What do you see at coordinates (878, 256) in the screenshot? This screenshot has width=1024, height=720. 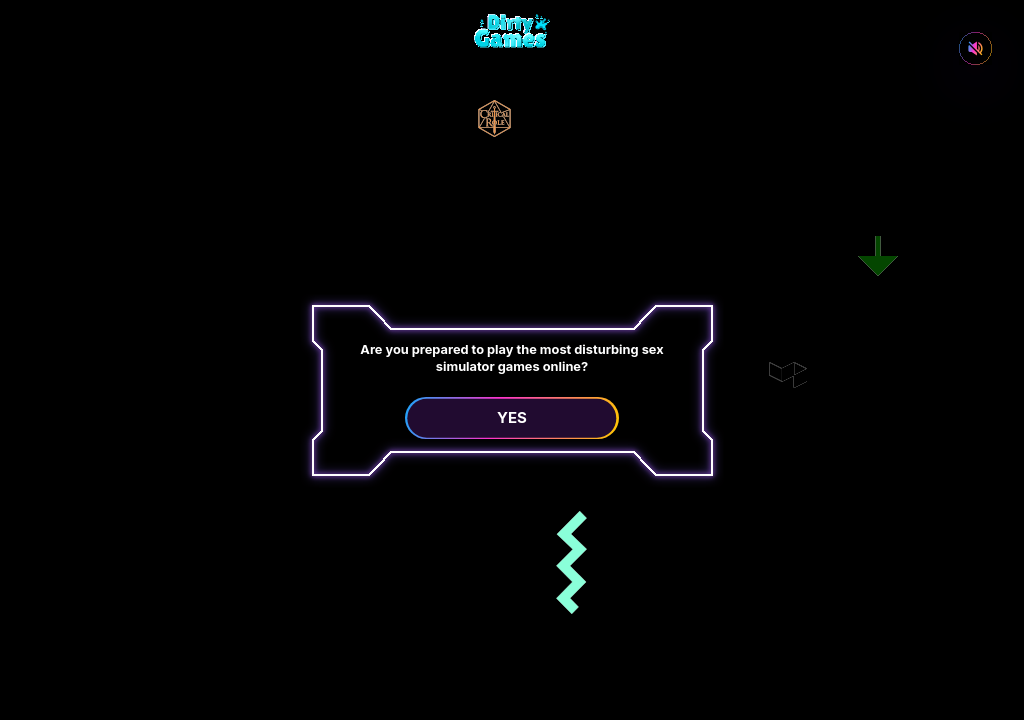 I see `download a file or content` at bounding box center [878, 256].